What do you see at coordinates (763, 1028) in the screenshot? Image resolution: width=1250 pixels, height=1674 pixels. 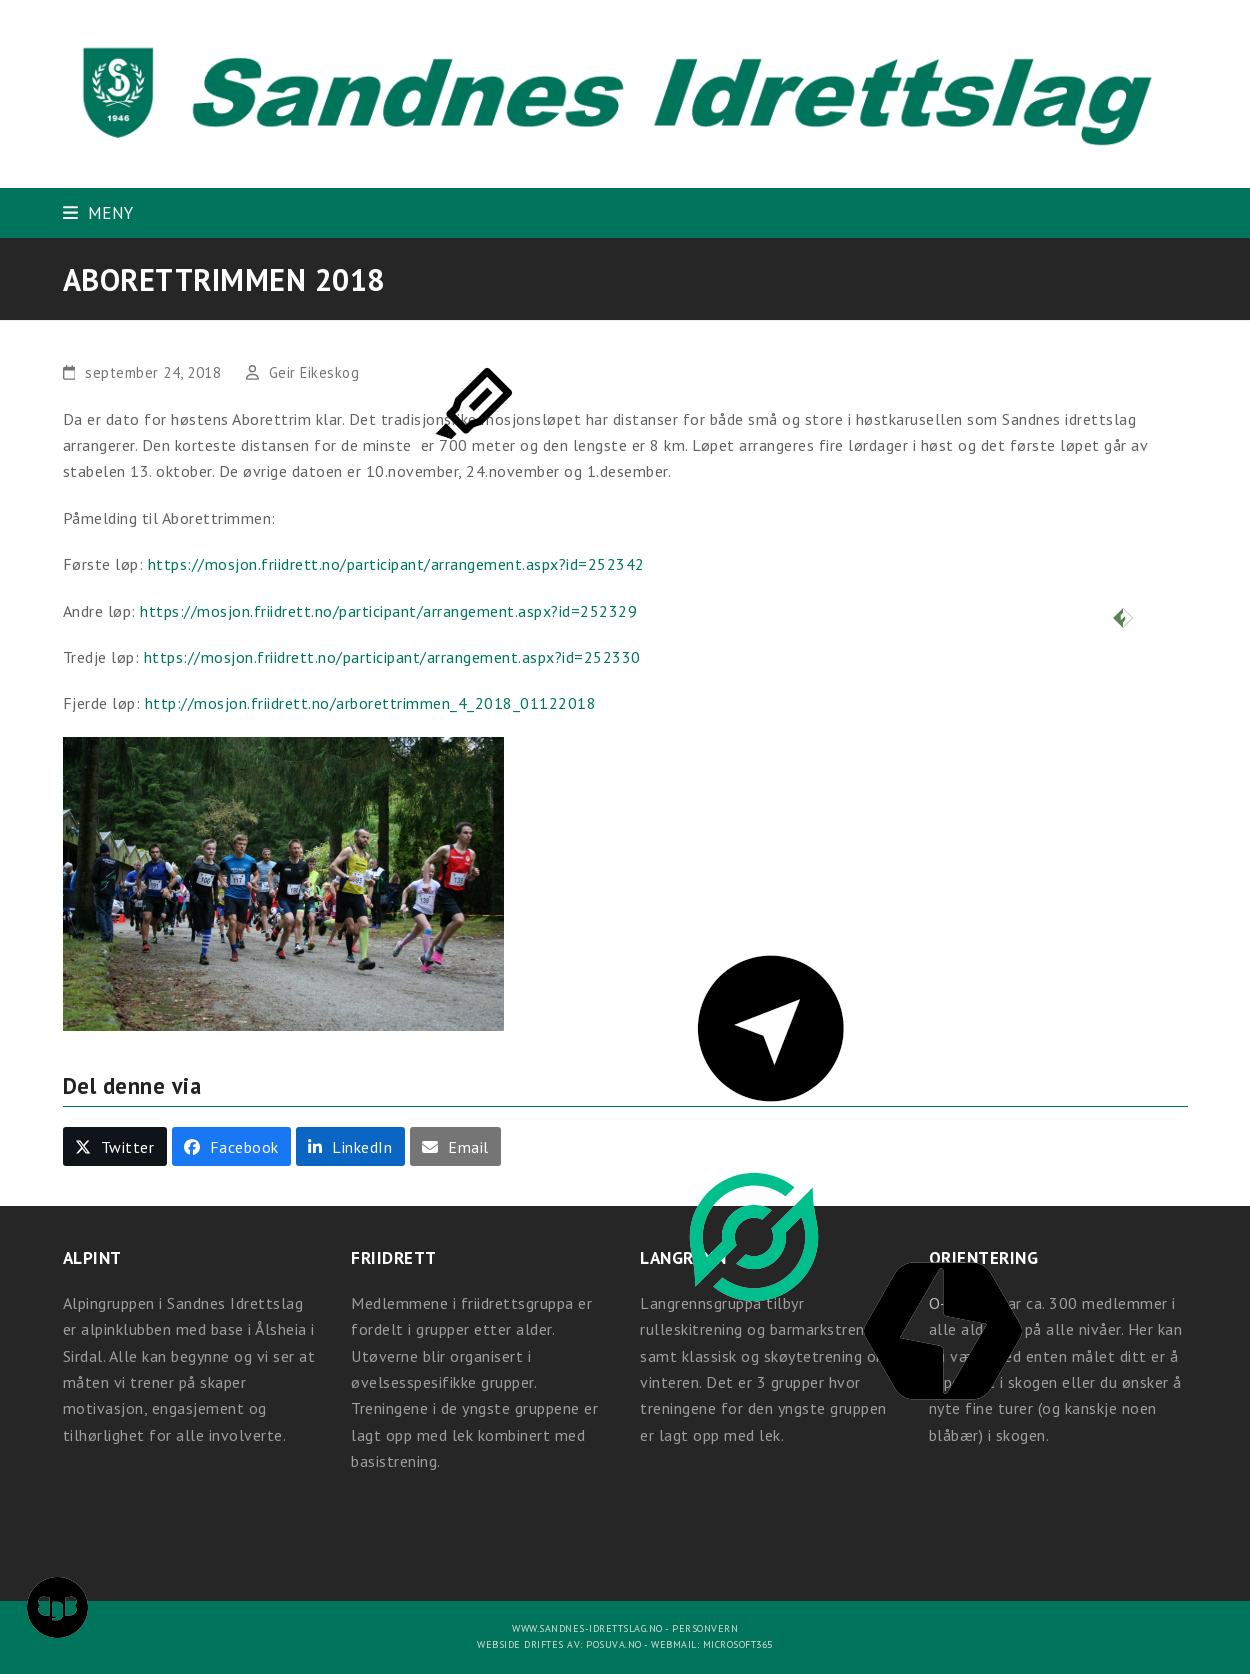 I see `open discover or explore feature` at bounding box center [763, 1028].